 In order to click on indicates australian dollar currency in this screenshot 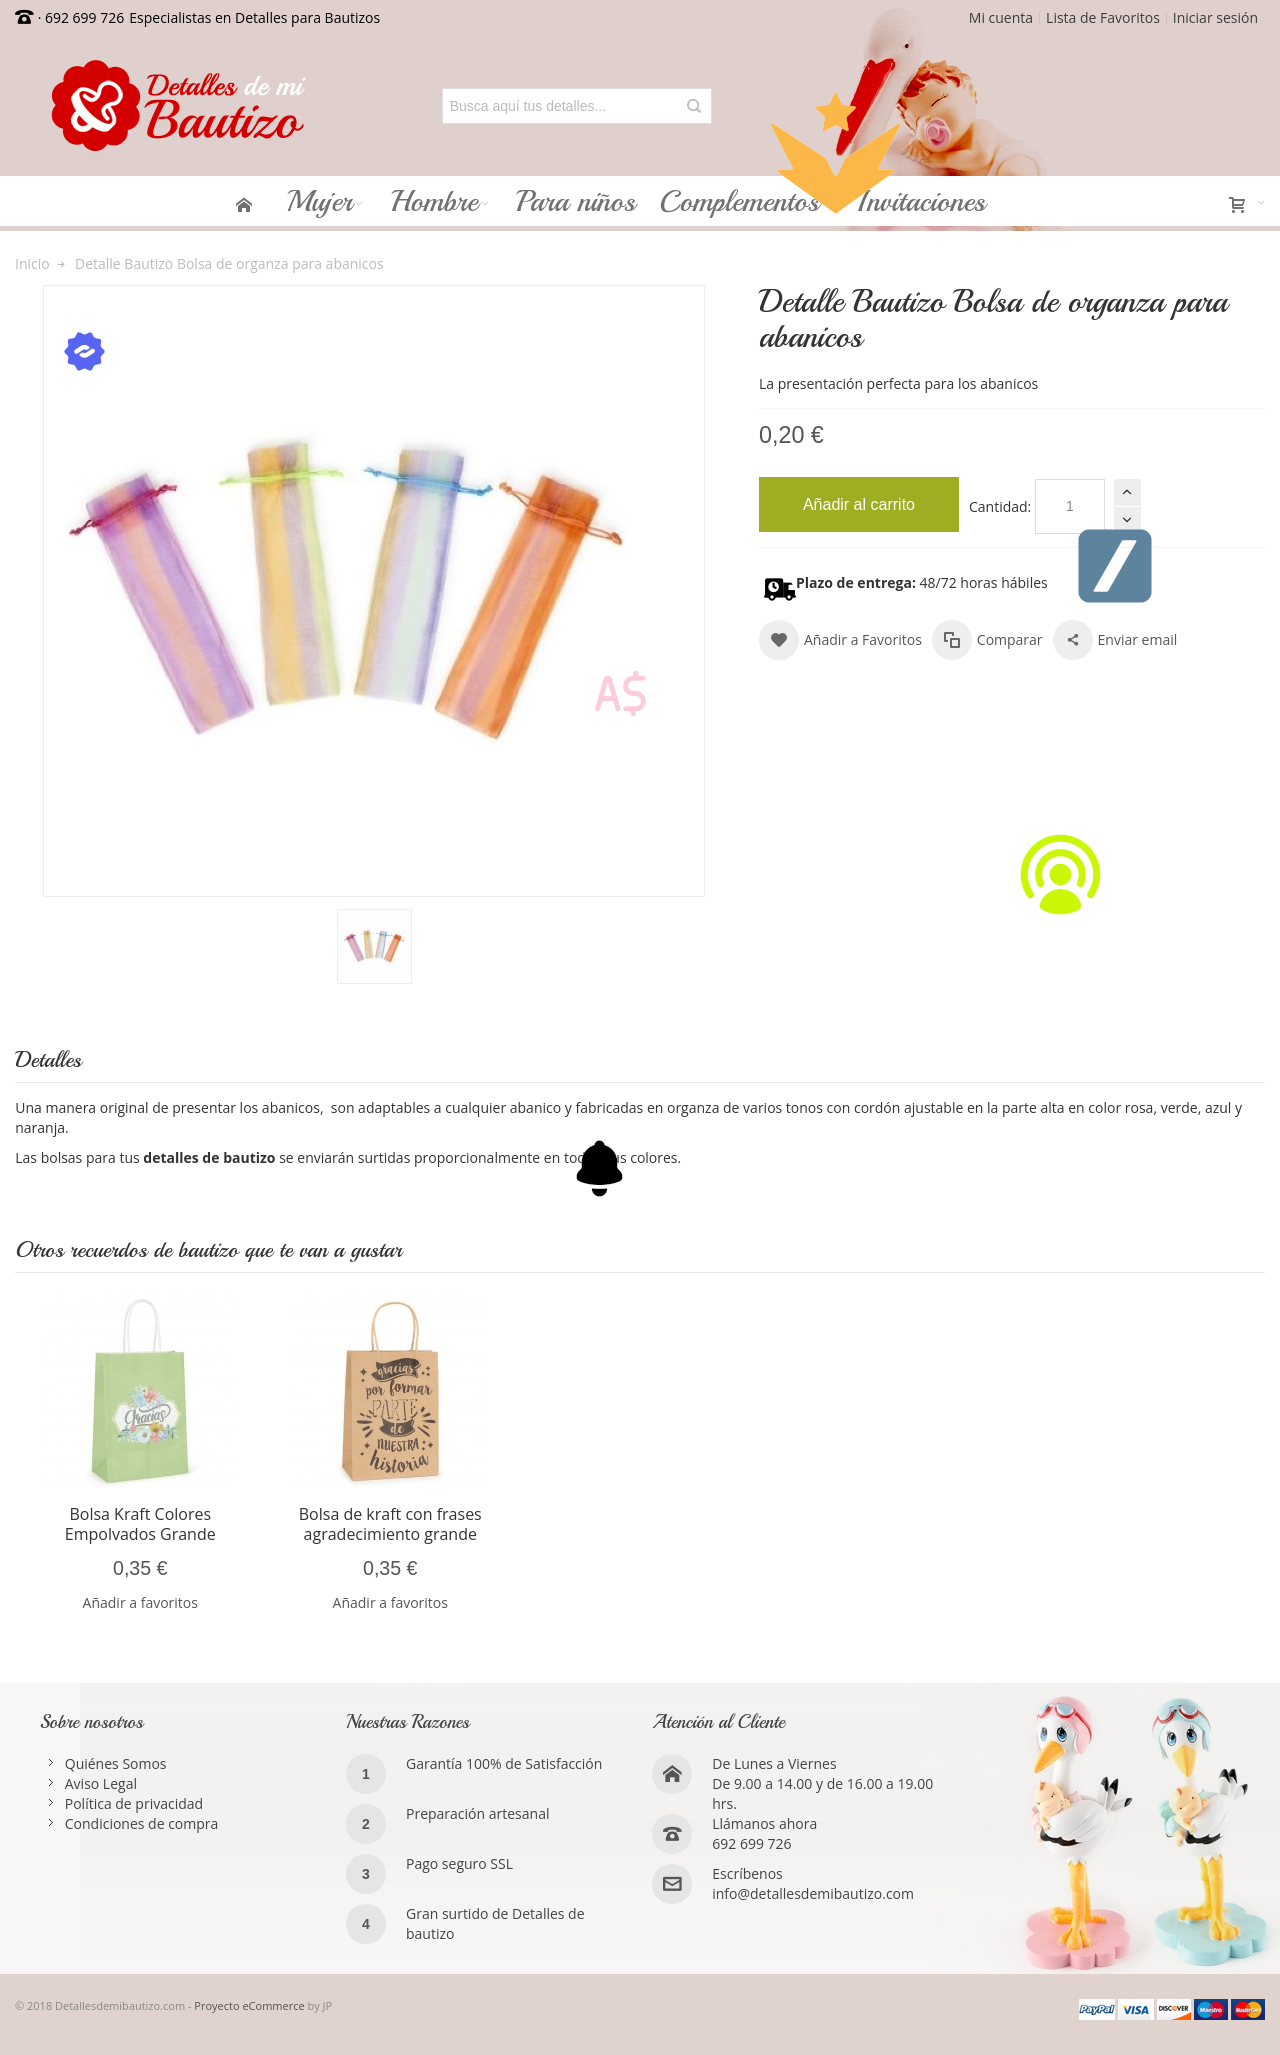, I will do `click(620, 693)`.